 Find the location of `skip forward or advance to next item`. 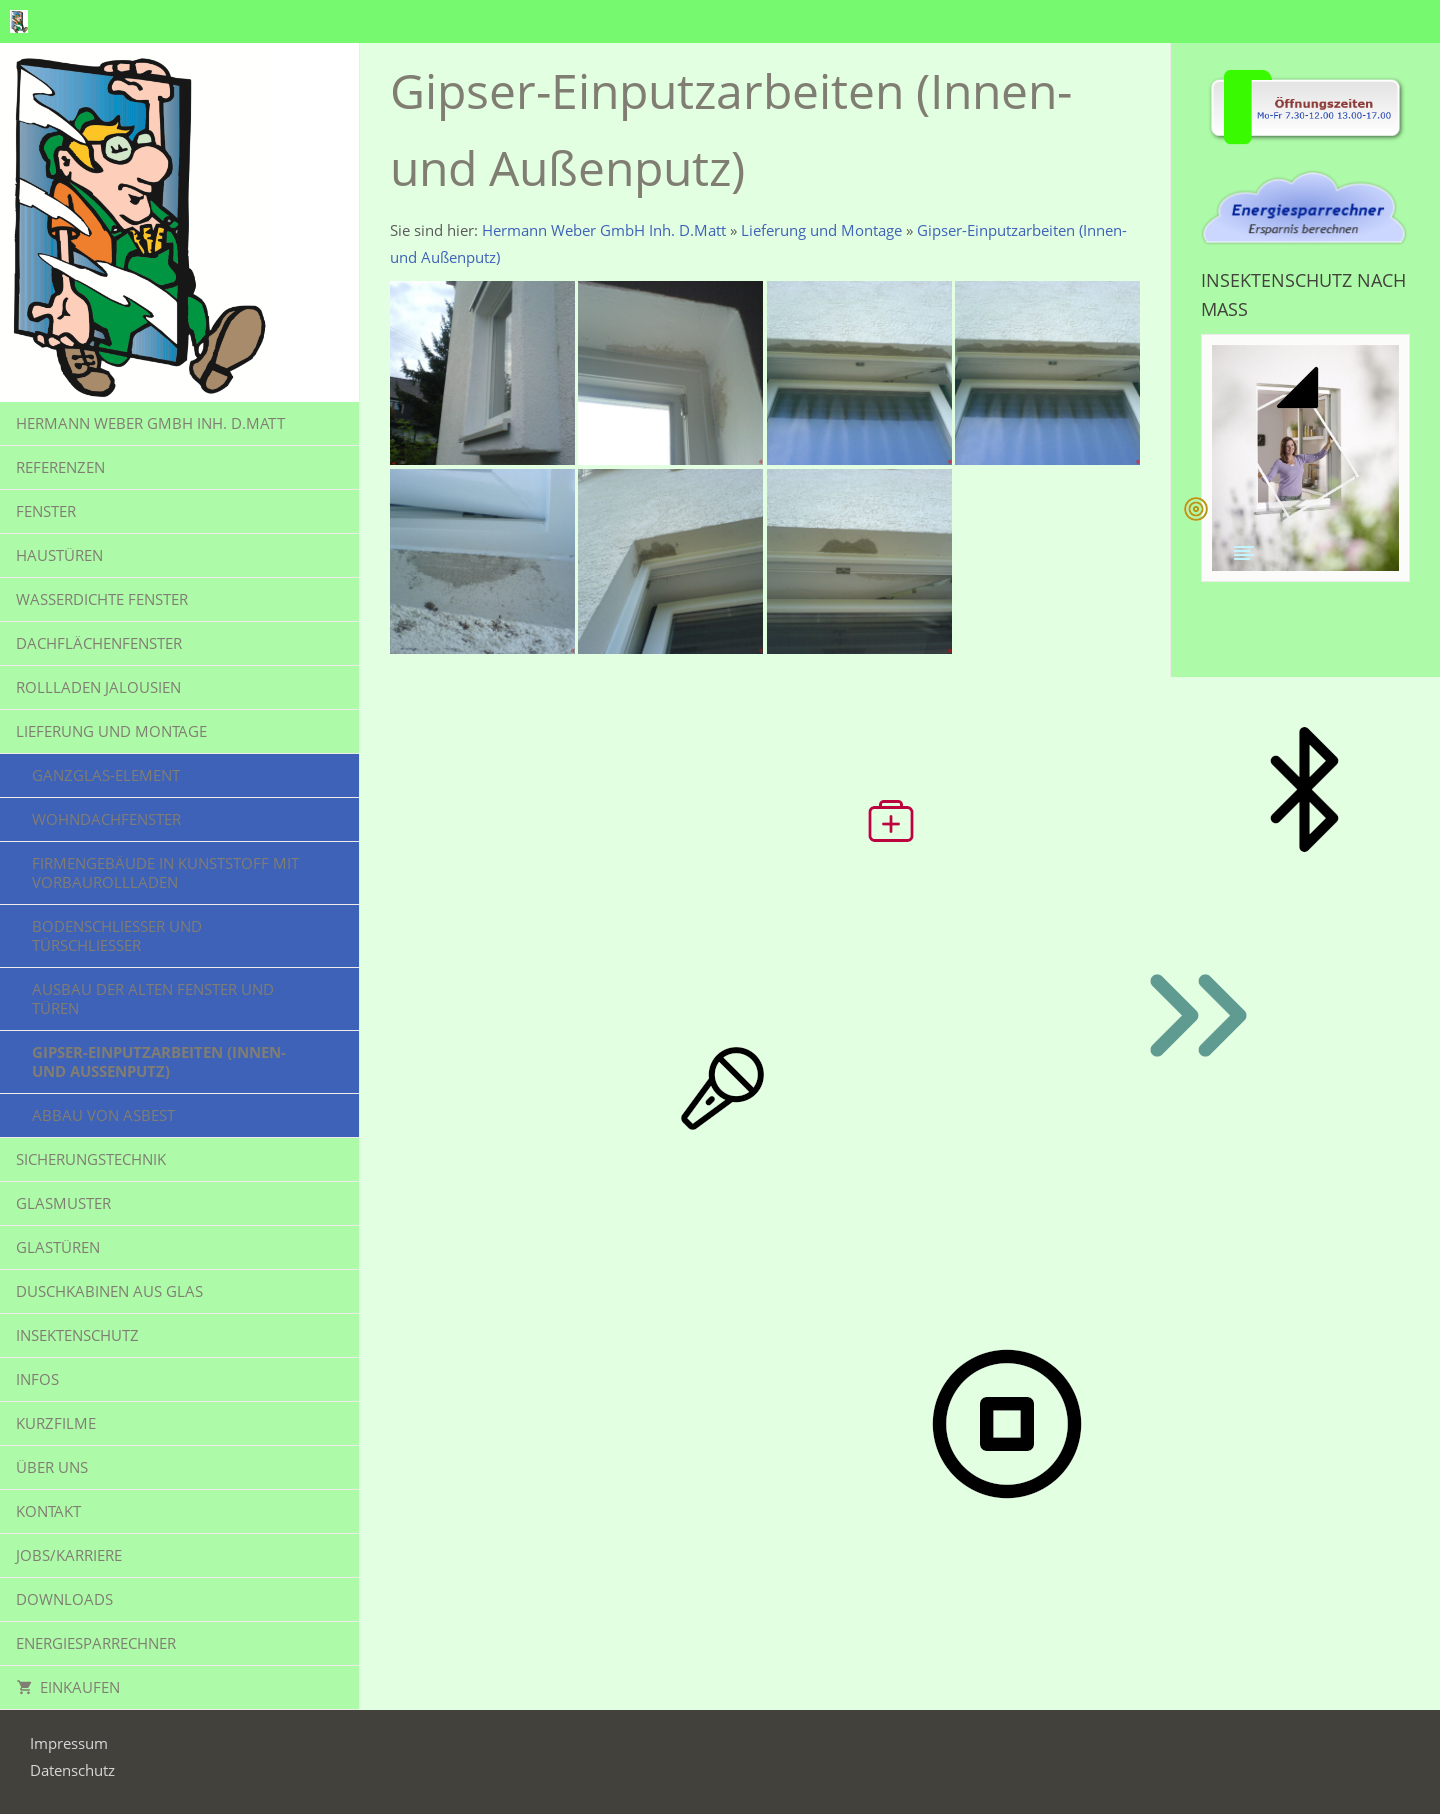

skip forward or advance to next item is located at coordinates (1198, 1015).